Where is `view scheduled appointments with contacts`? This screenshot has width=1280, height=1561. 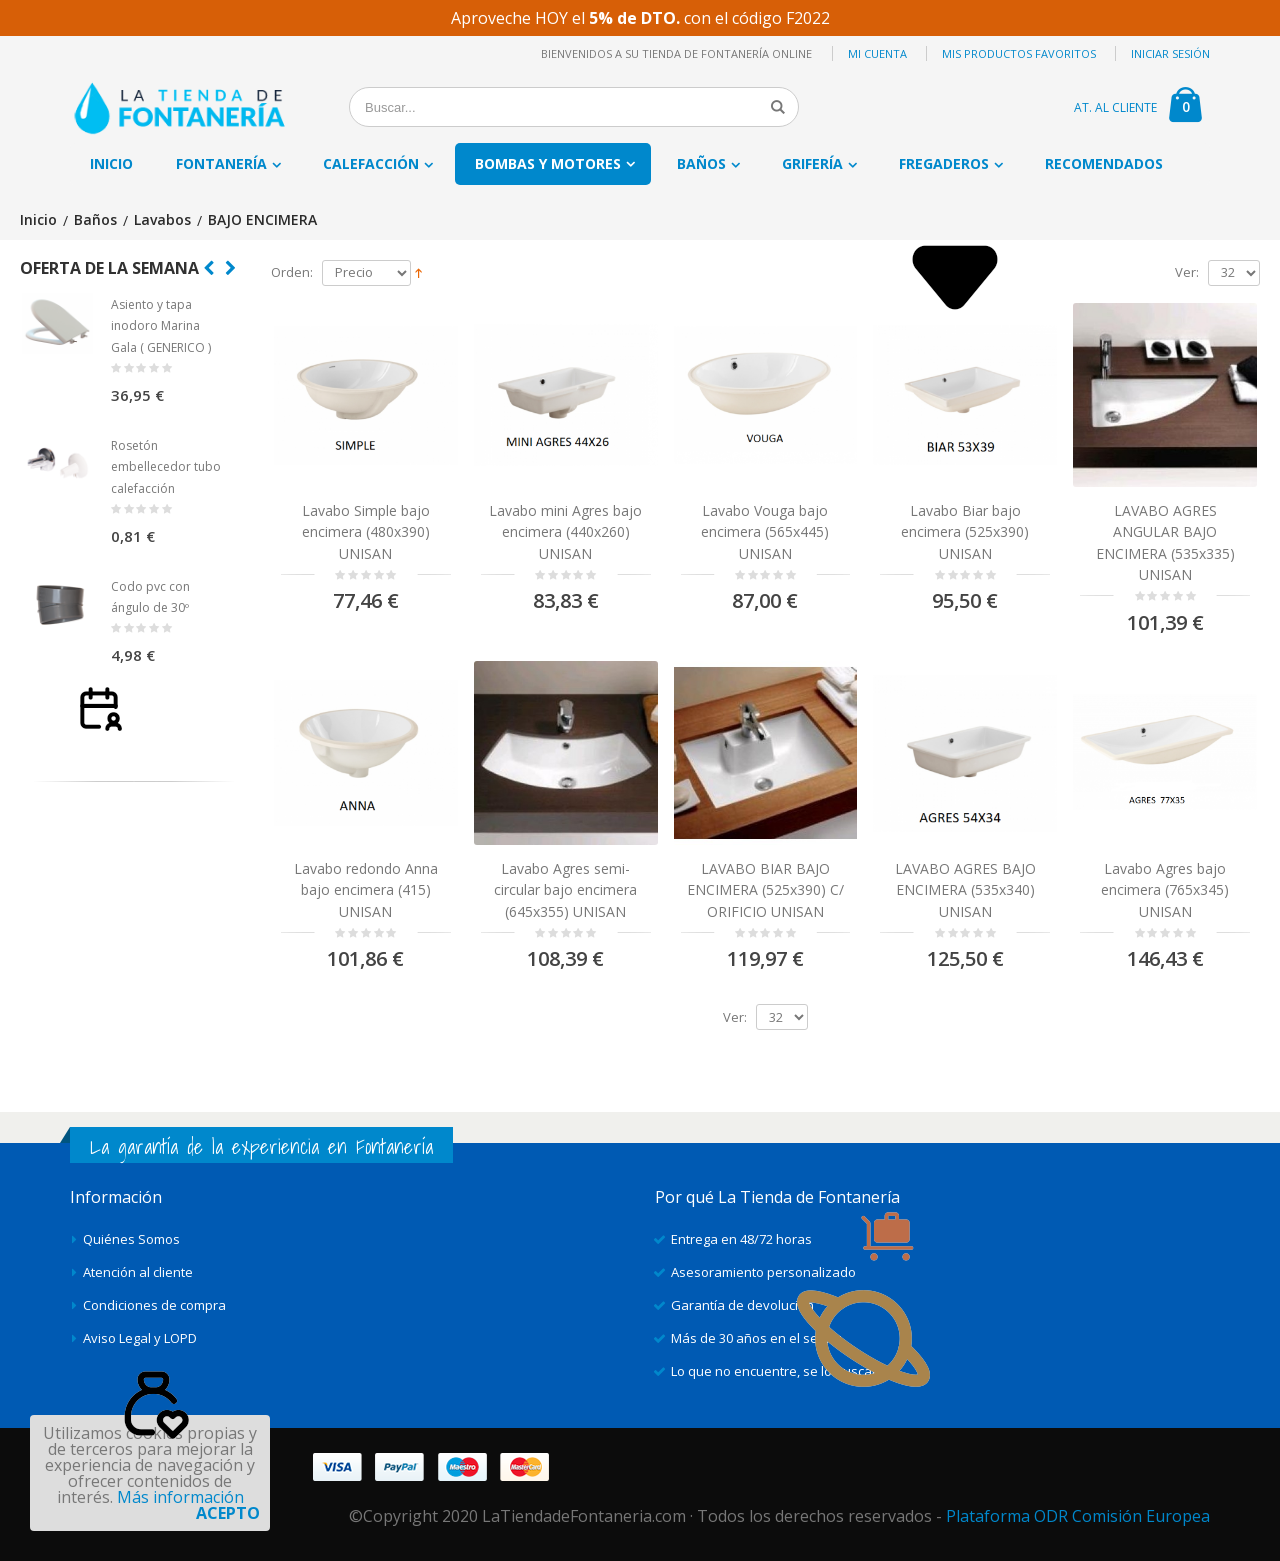
view scheduled appointments with contacts is located at coordinates (99, 708).